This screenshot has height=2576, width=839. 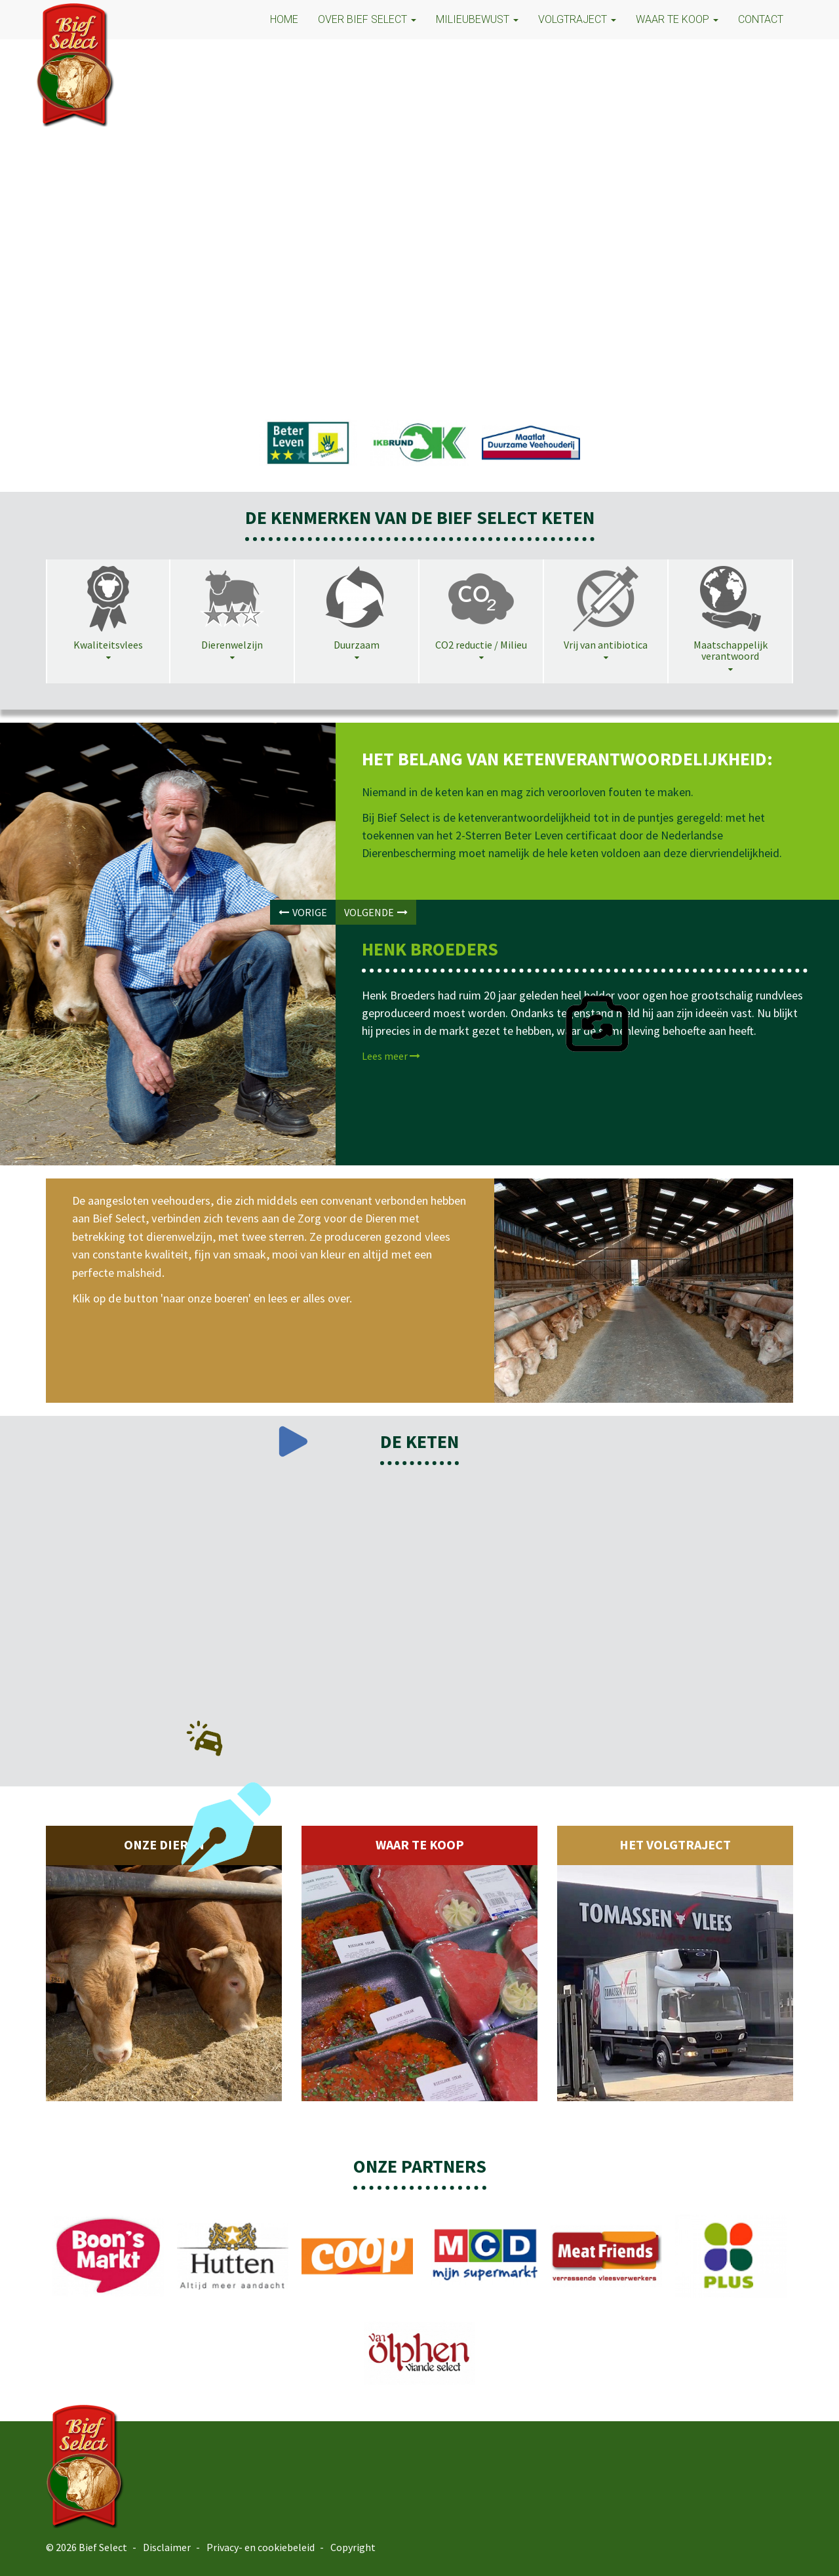 What do you see at coordinates (597, 1024) in the screenshot?
I see `switch between front and rear camera` at bounding box center [597, 1024].